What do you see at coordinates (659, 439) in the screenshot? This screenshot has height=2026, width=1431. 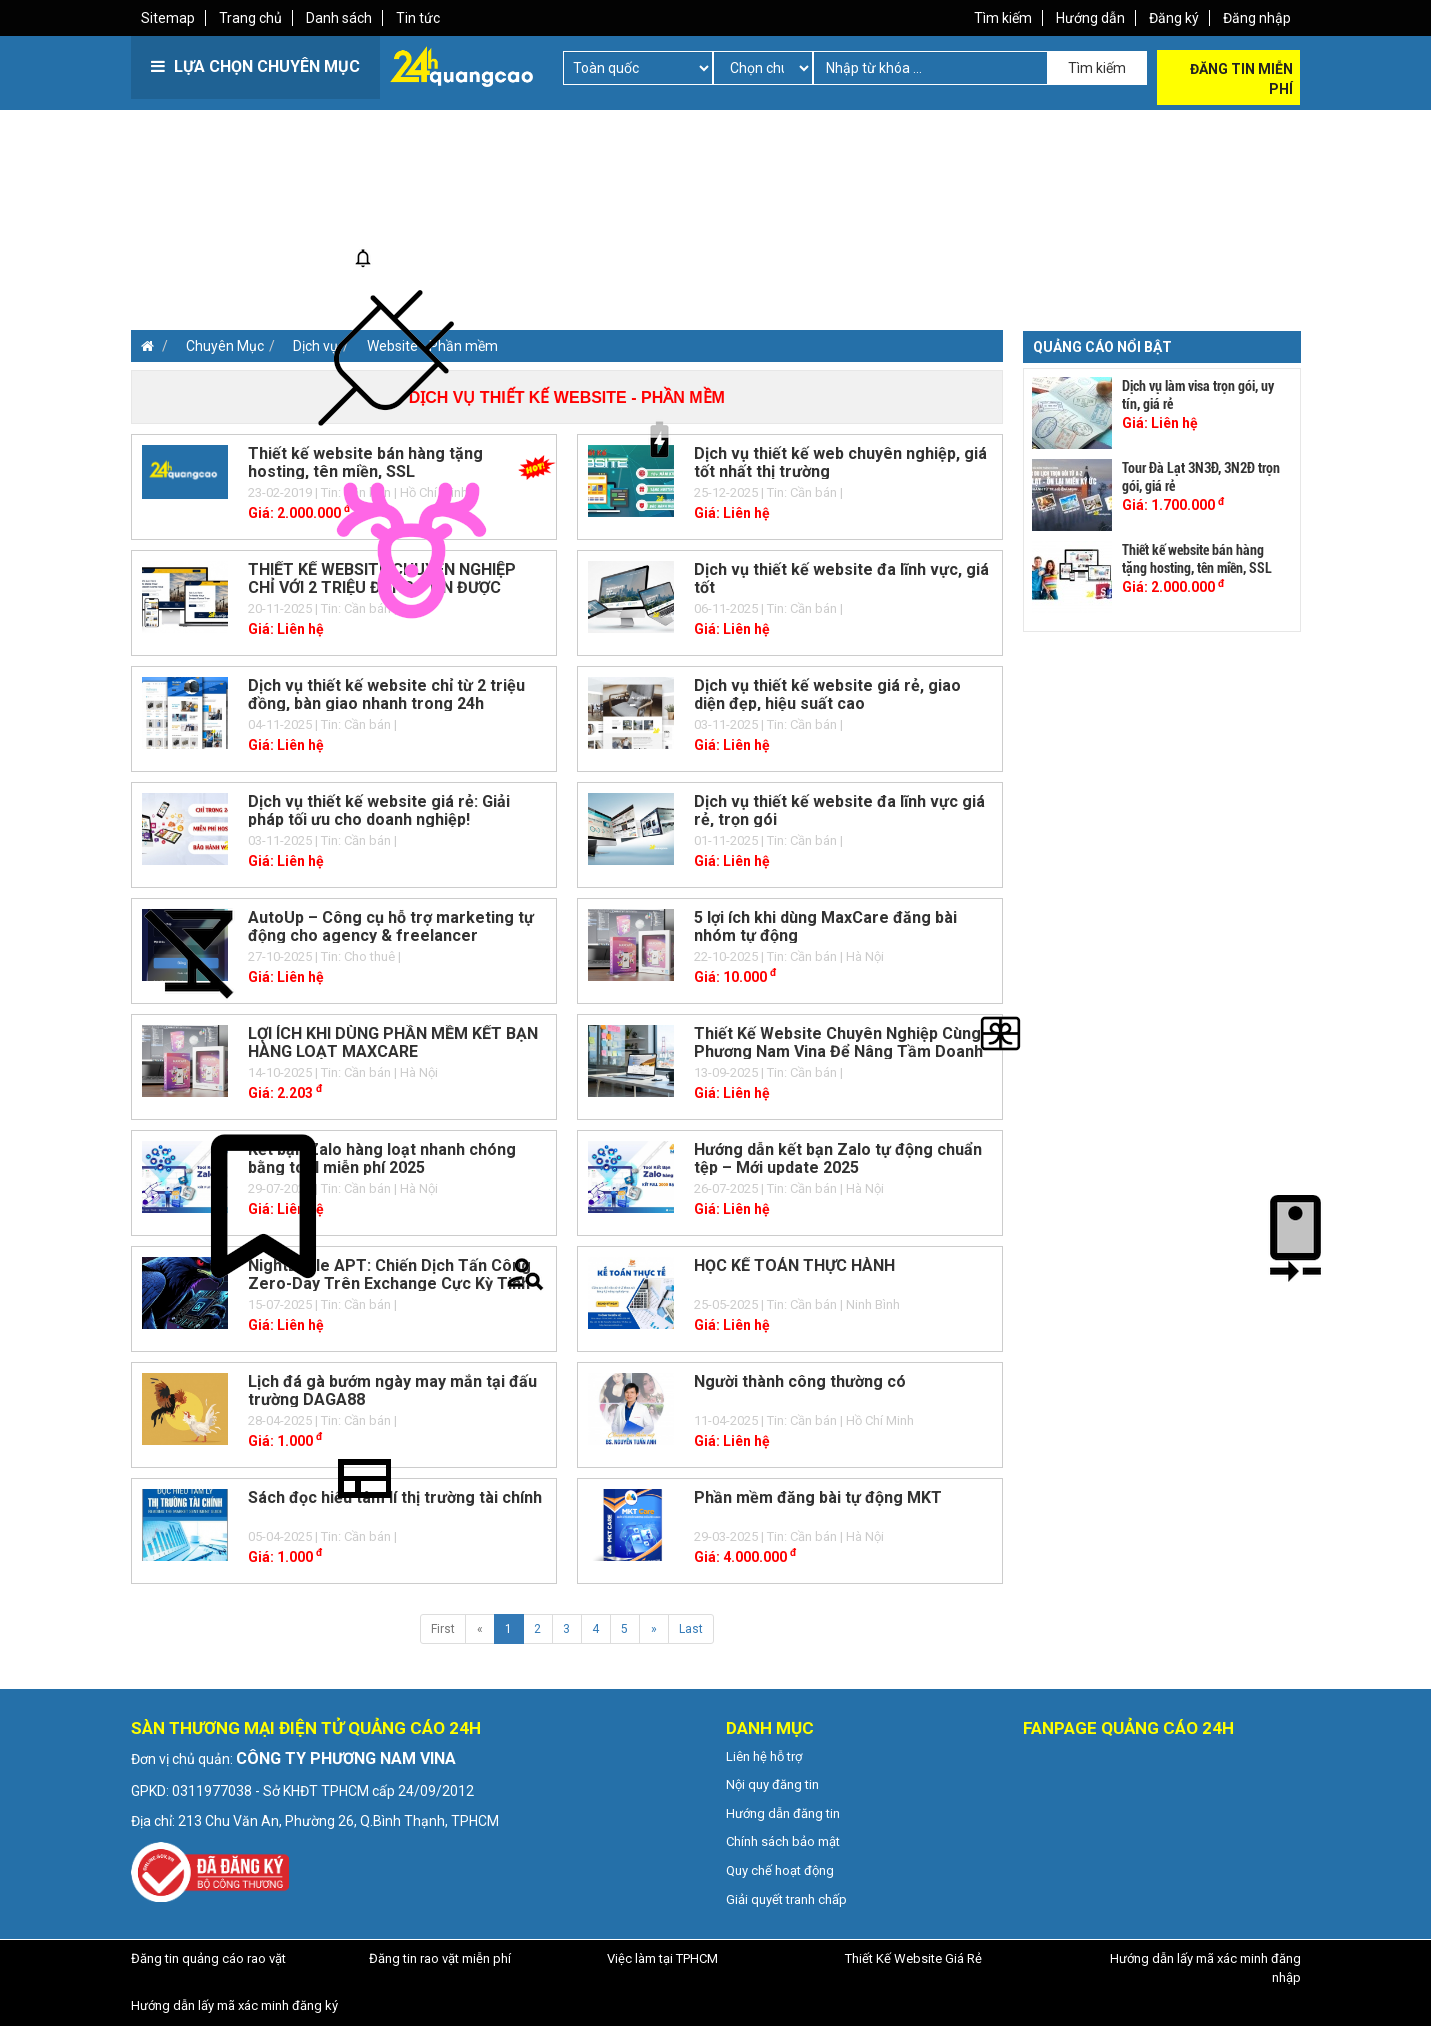 I see `indicates battery is charging at 60% capacity` at bounding box center [659, 439].